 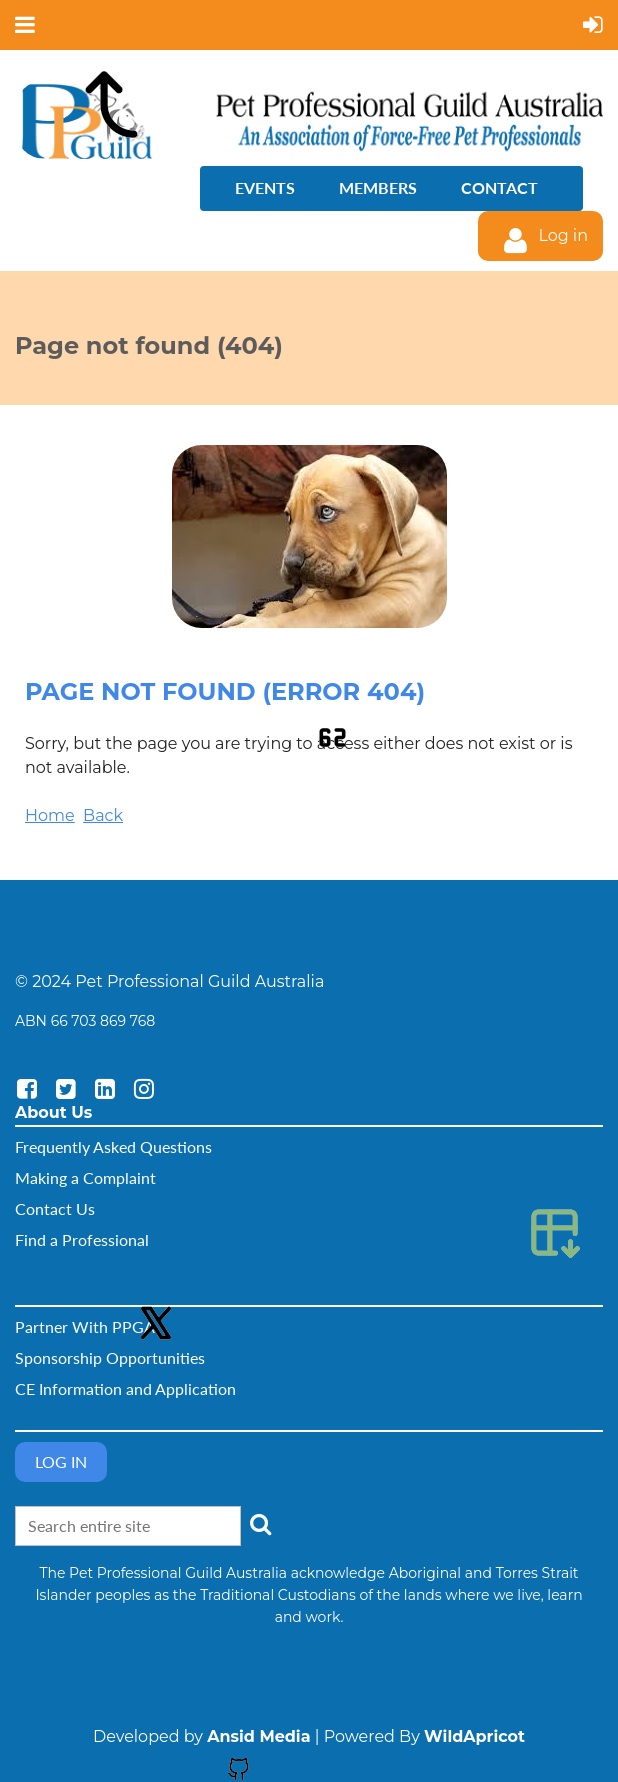 What do you see at coordinates (111, 104) in the screenshot?
I see `go back and up to previous section` at bounding box center [111, 104].